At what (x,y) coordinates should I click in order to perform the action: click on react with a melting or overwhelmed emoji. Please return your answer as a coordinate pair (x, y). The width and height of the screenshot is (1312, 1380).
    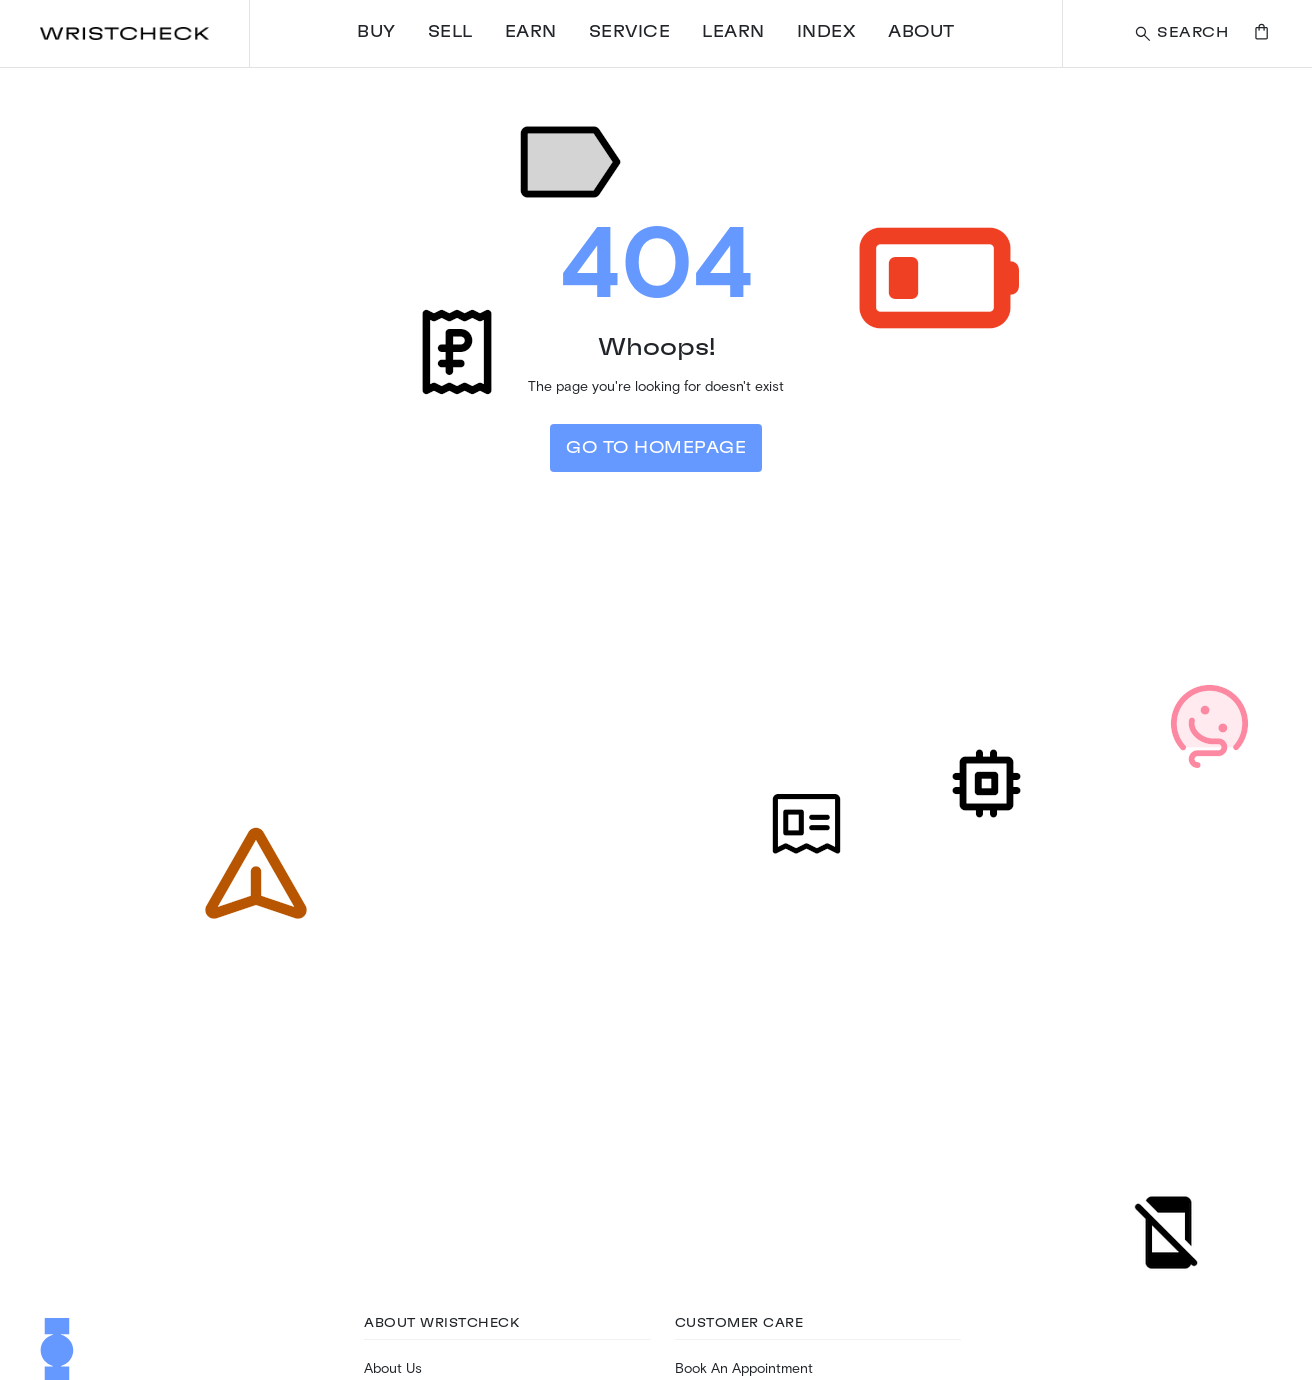
    Looking at the image, I should click on (1209, 723).